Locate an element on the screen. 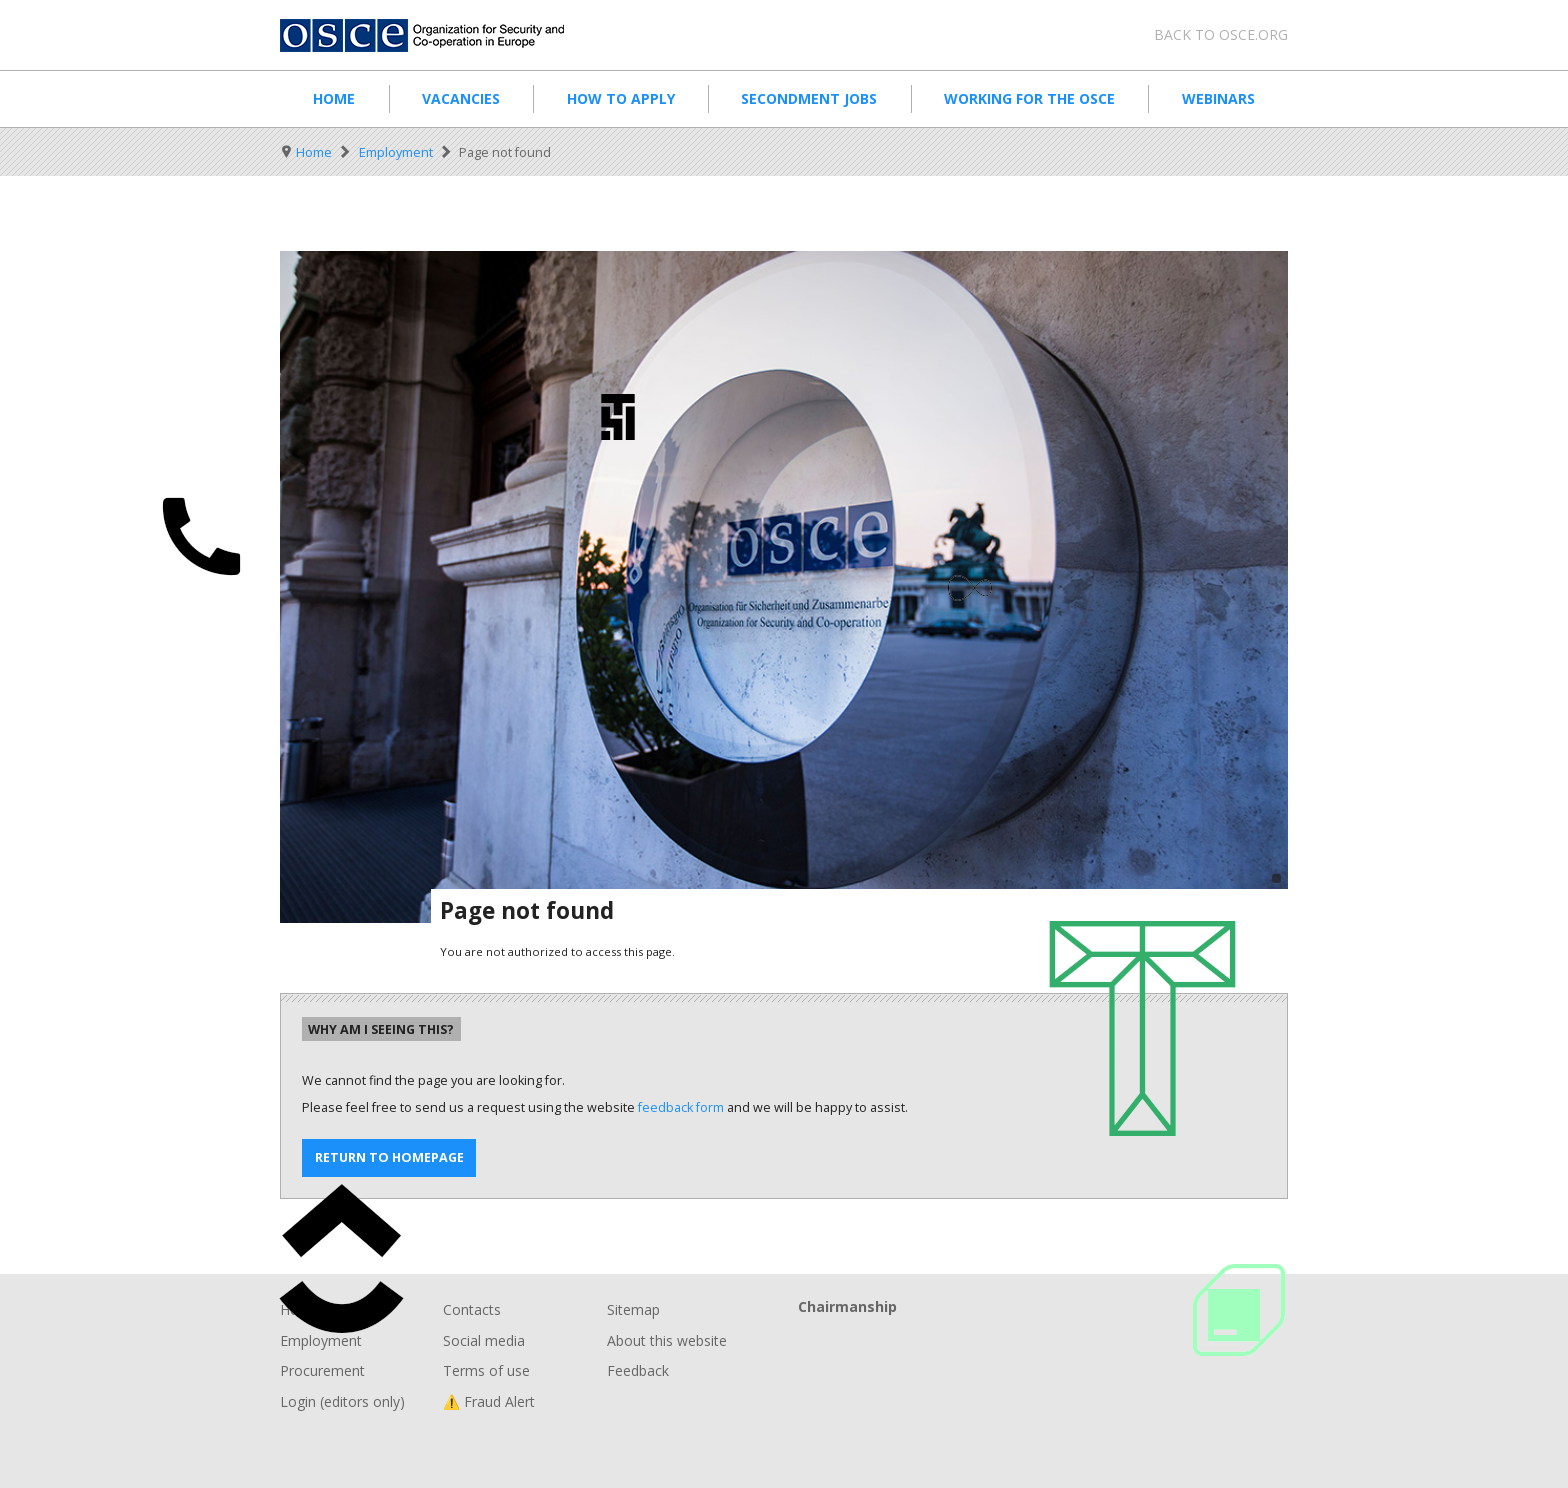  virgin media brand logo is located at coordinates (970, 588).